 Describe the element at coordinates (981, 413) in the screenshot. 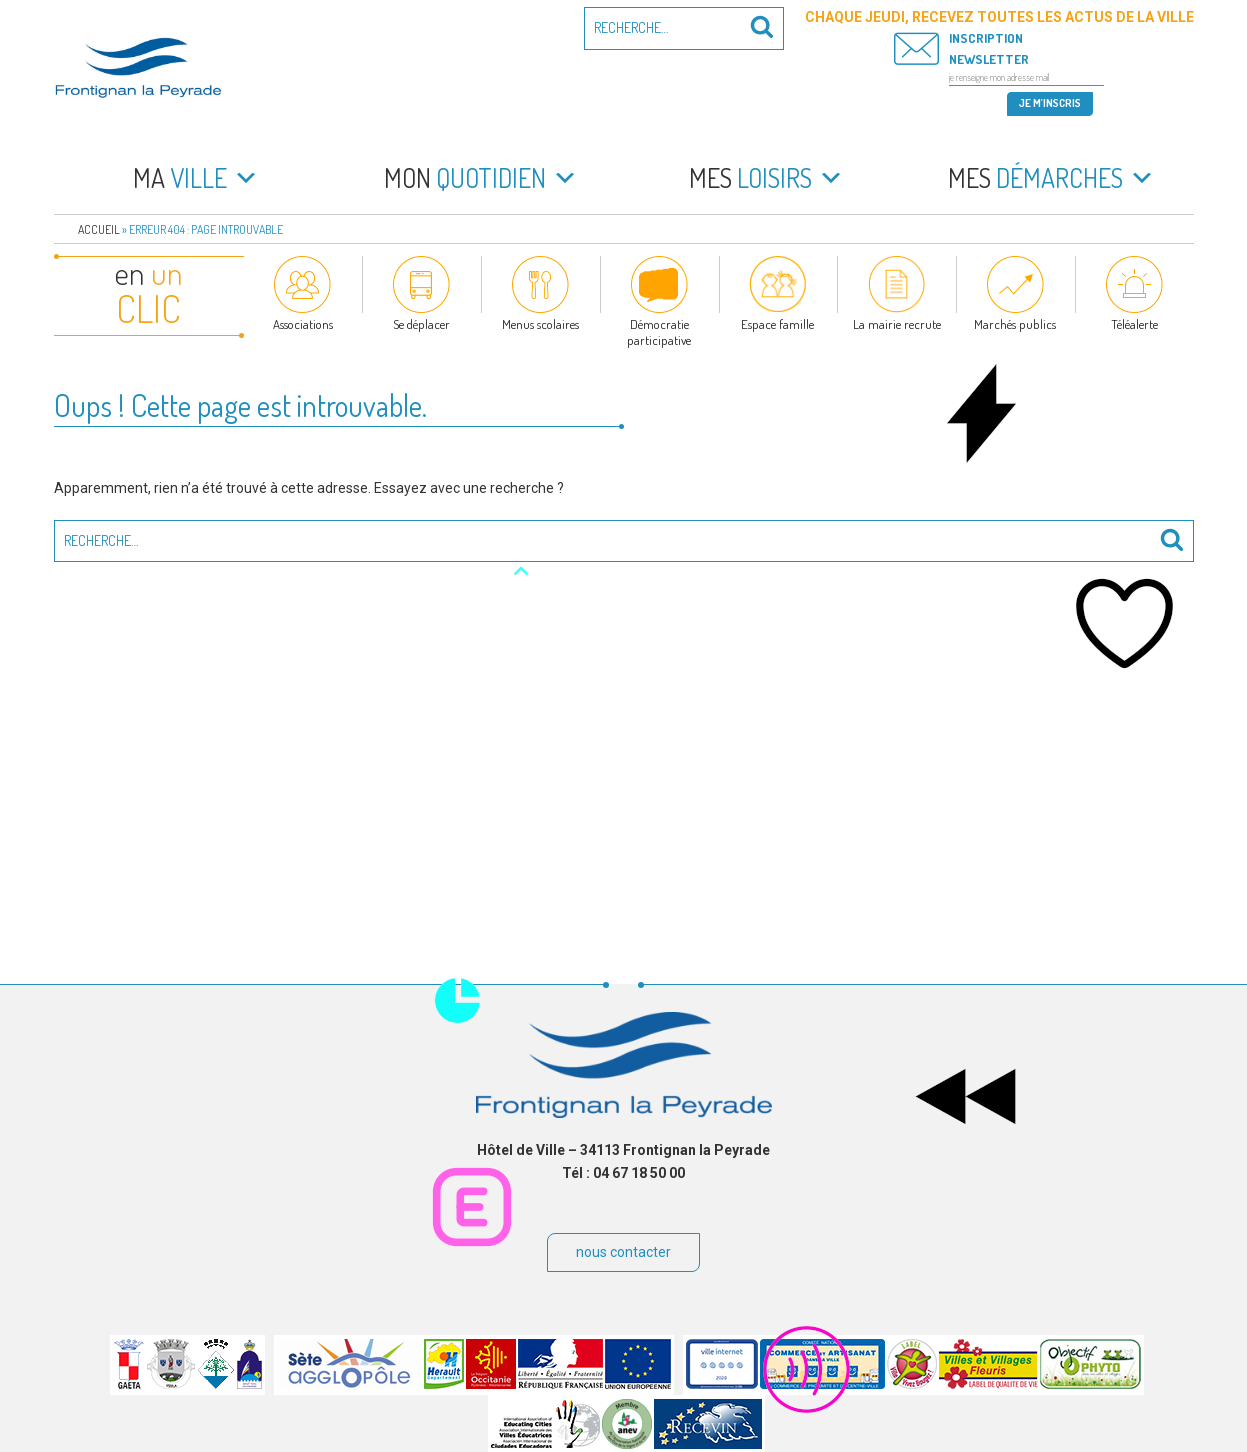

I see `indicates quick actions or instant features` at that location.